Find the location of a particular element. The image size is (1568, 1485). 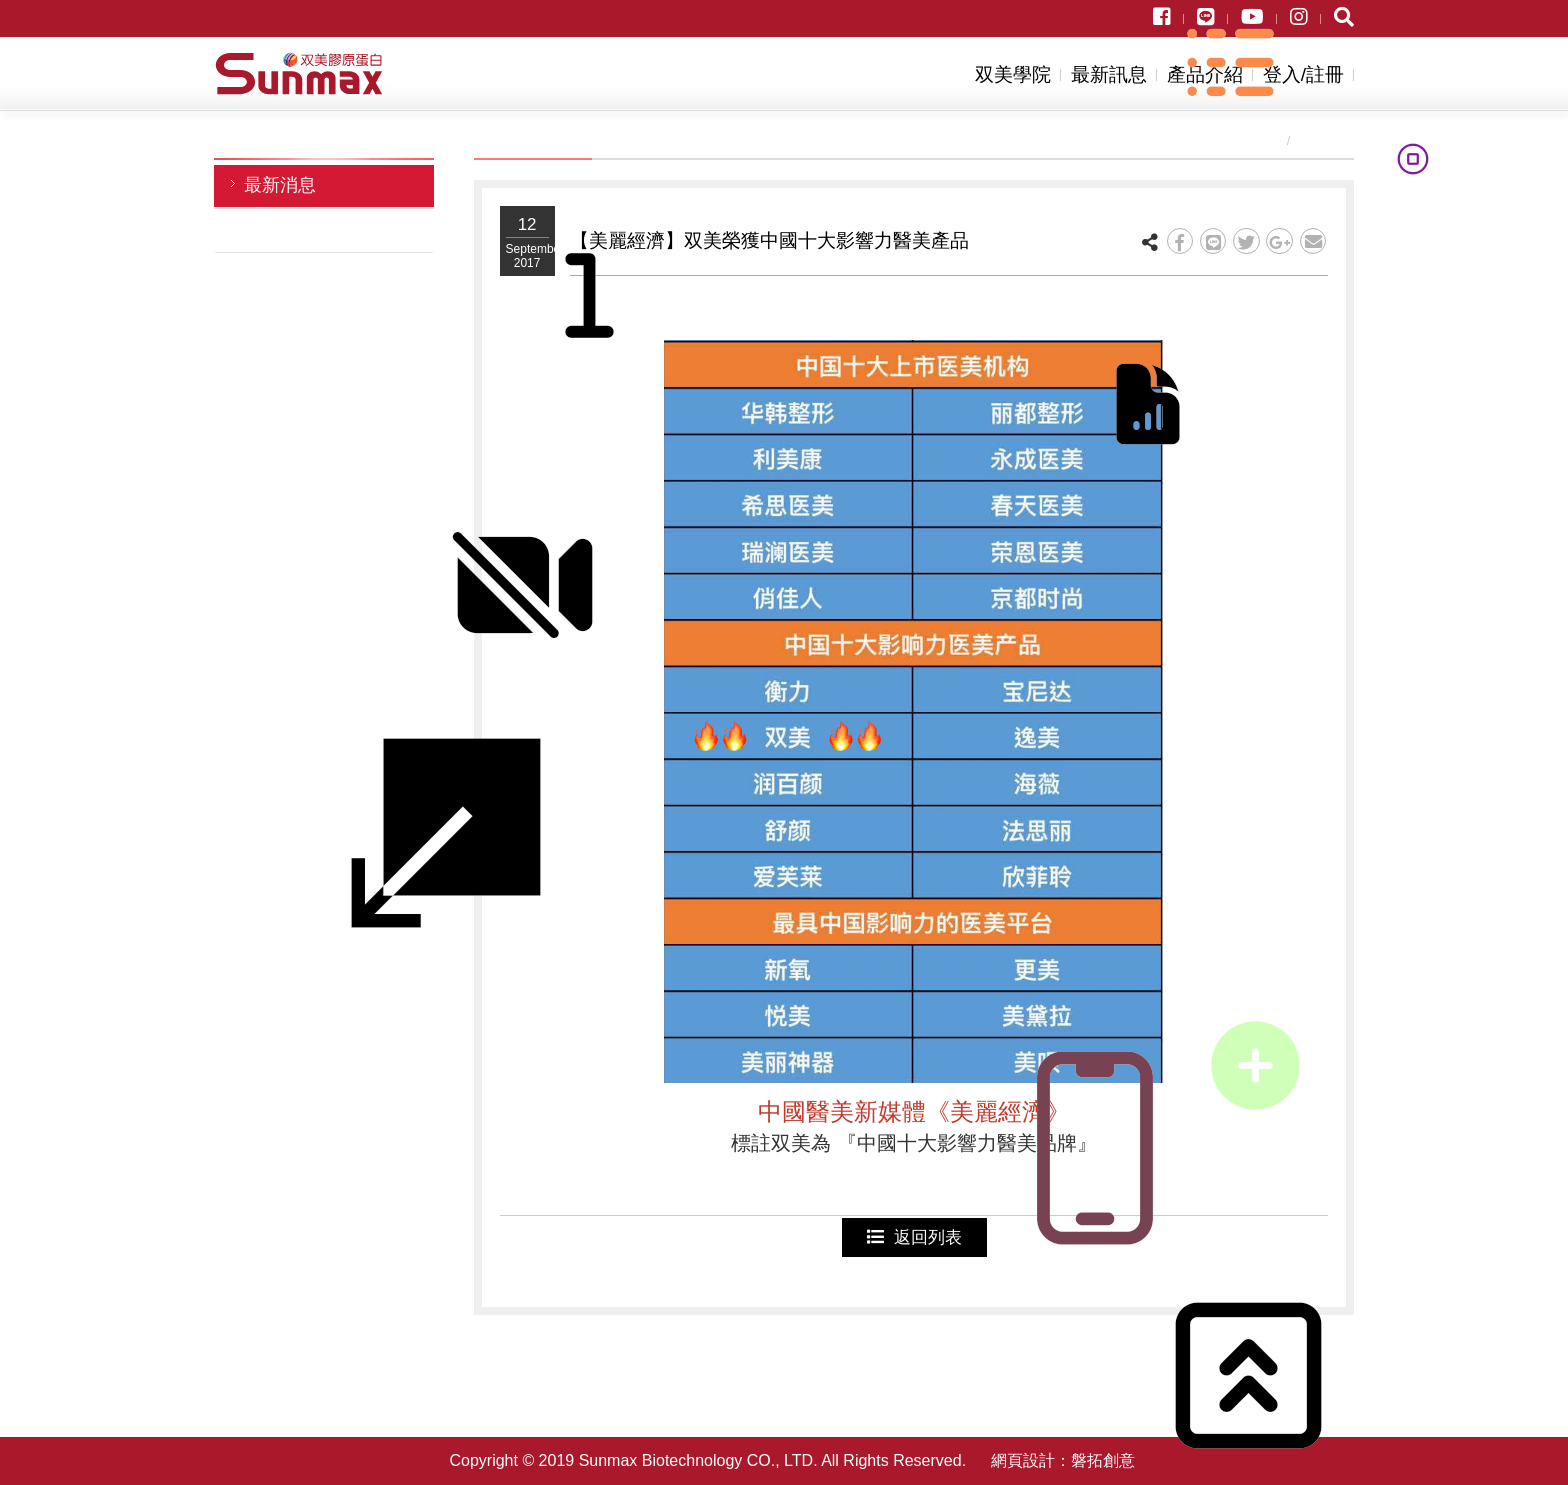

add a new item is located at coordinates (1255, 1065).